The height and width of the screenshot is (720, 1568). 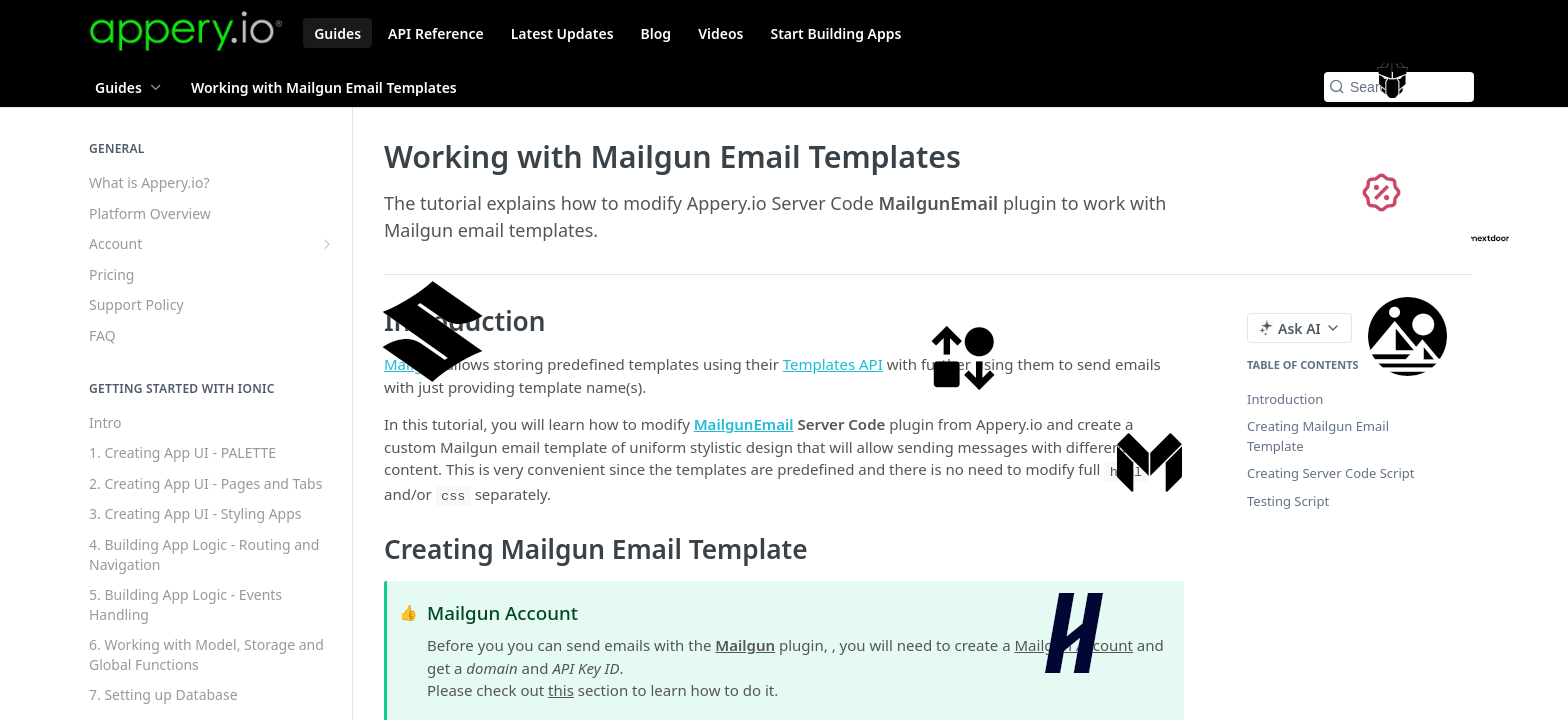 What do you see at coordinates (432, 331) in the screenshot?
I see `suzuki brand logo` at bounding box center [432, 331].